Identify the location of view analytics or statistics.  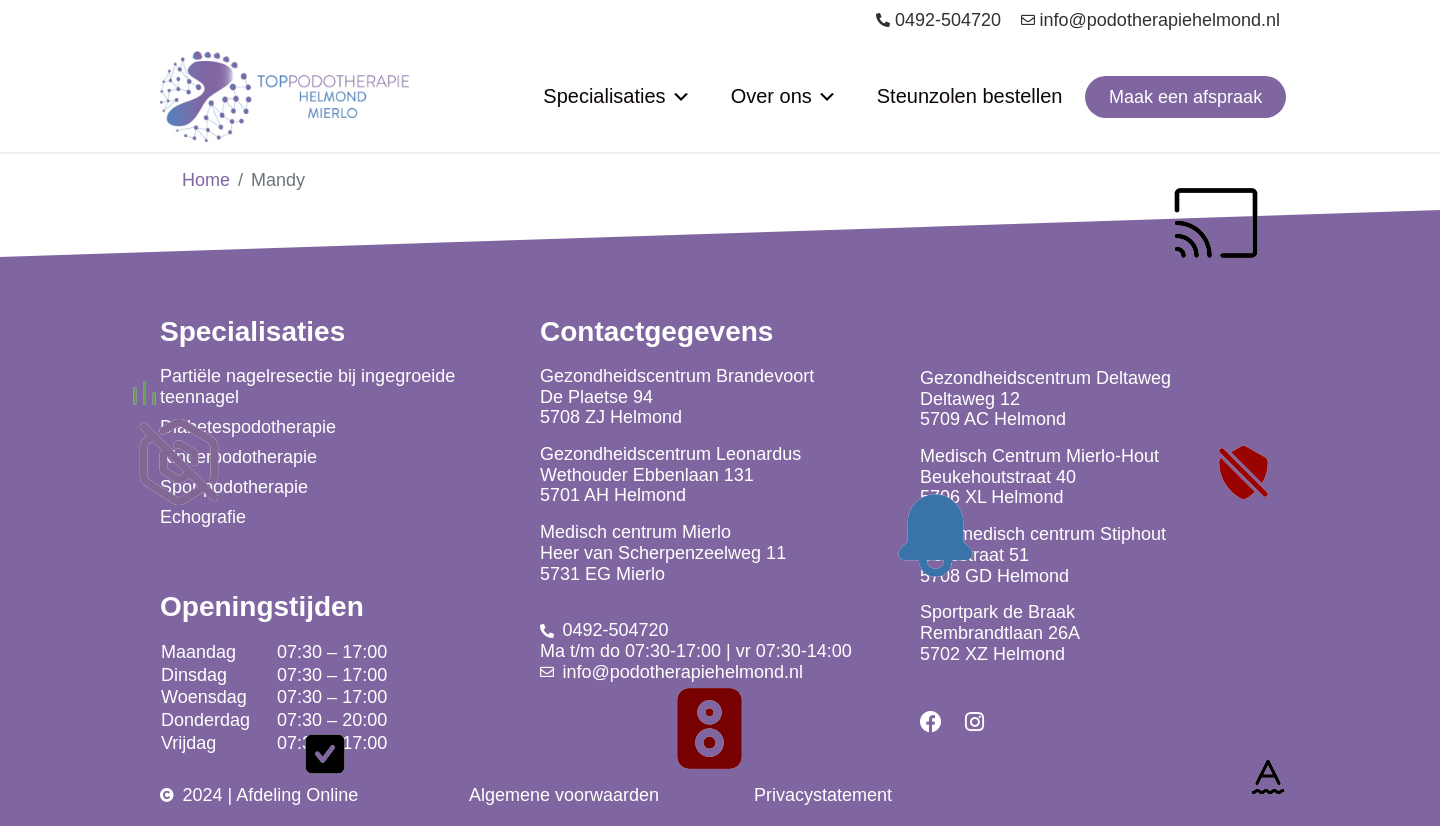
(144, 392).